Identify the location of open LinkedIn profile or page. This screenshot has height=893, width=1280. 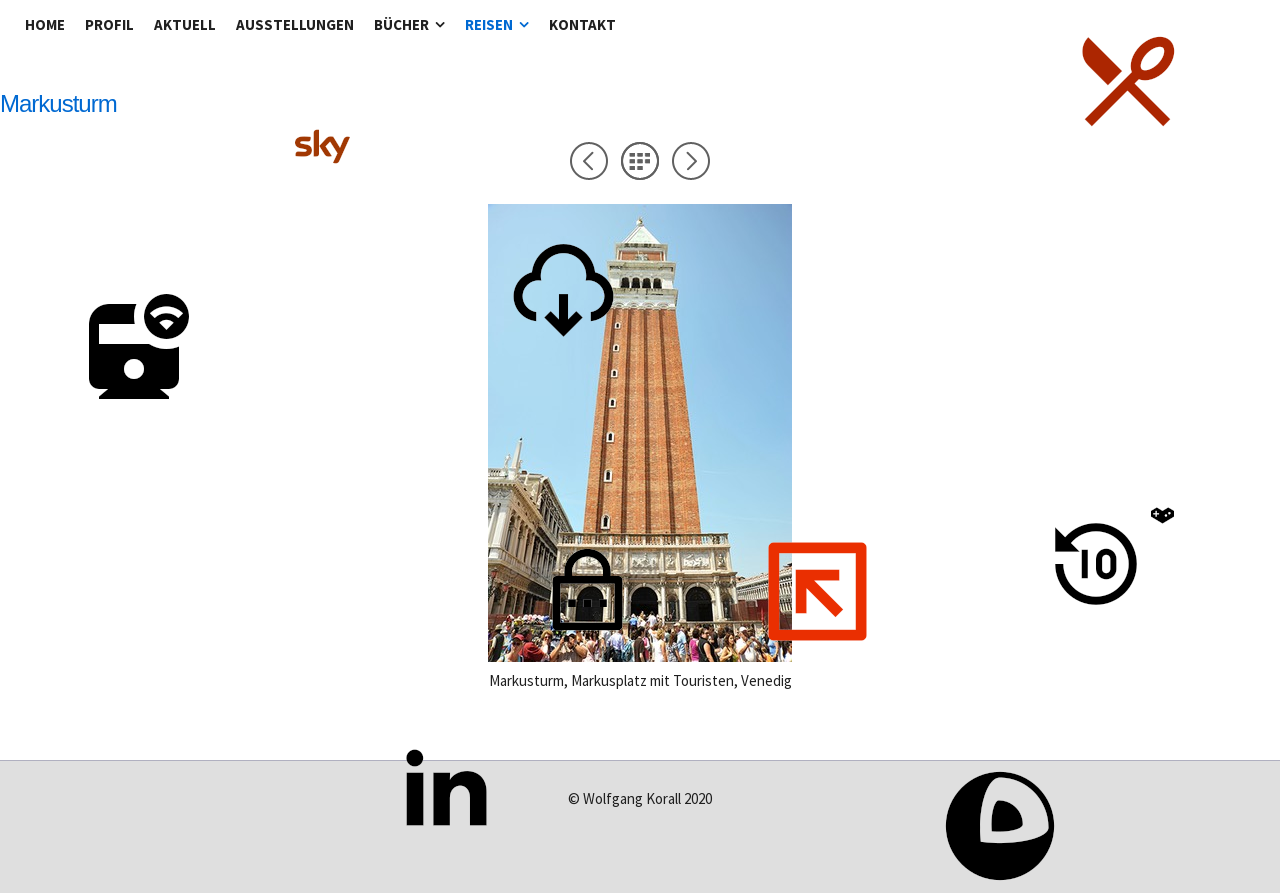
(444, 787).